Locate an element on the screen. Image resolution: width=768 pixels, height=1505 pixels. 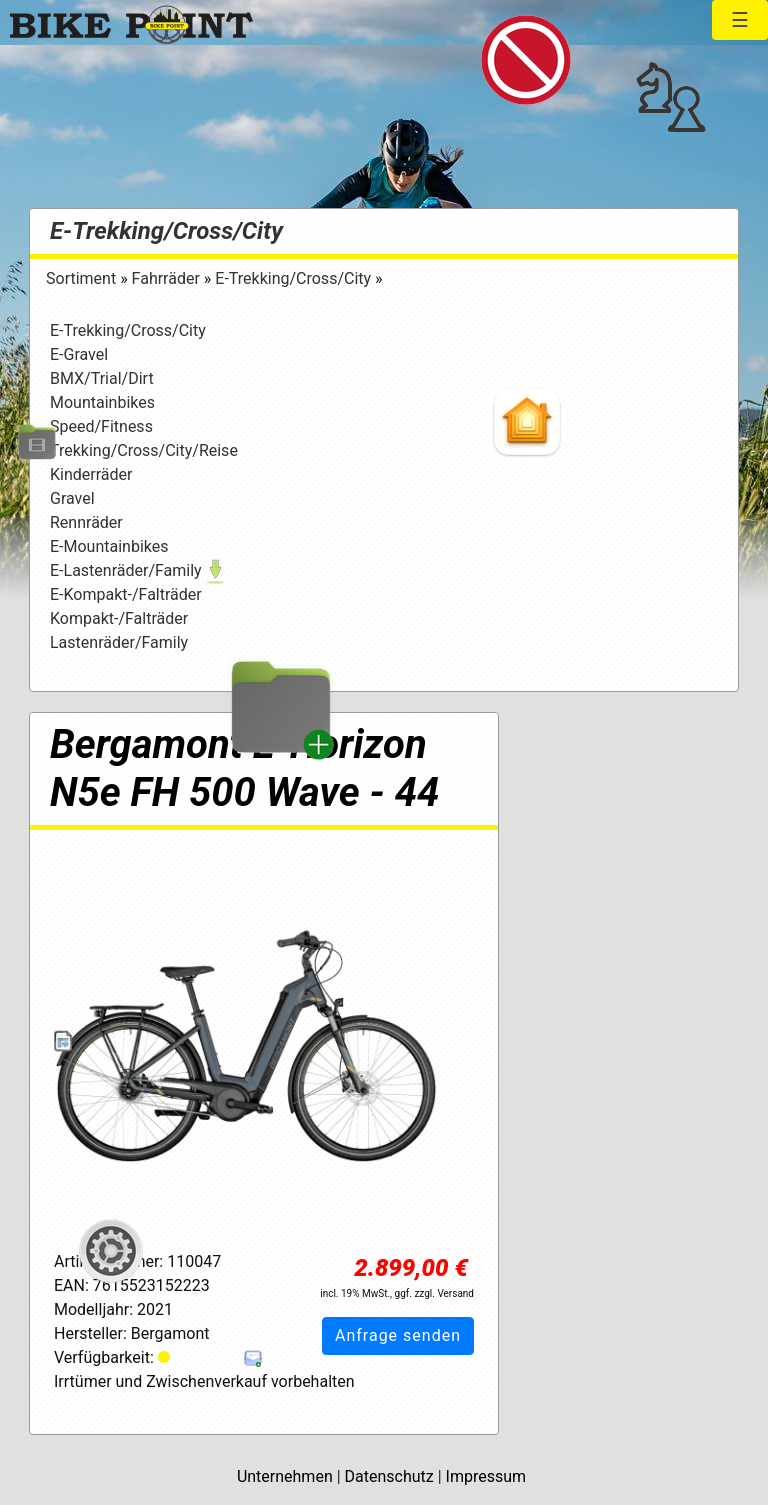
open chess game application is located at coordinates (671, 97).